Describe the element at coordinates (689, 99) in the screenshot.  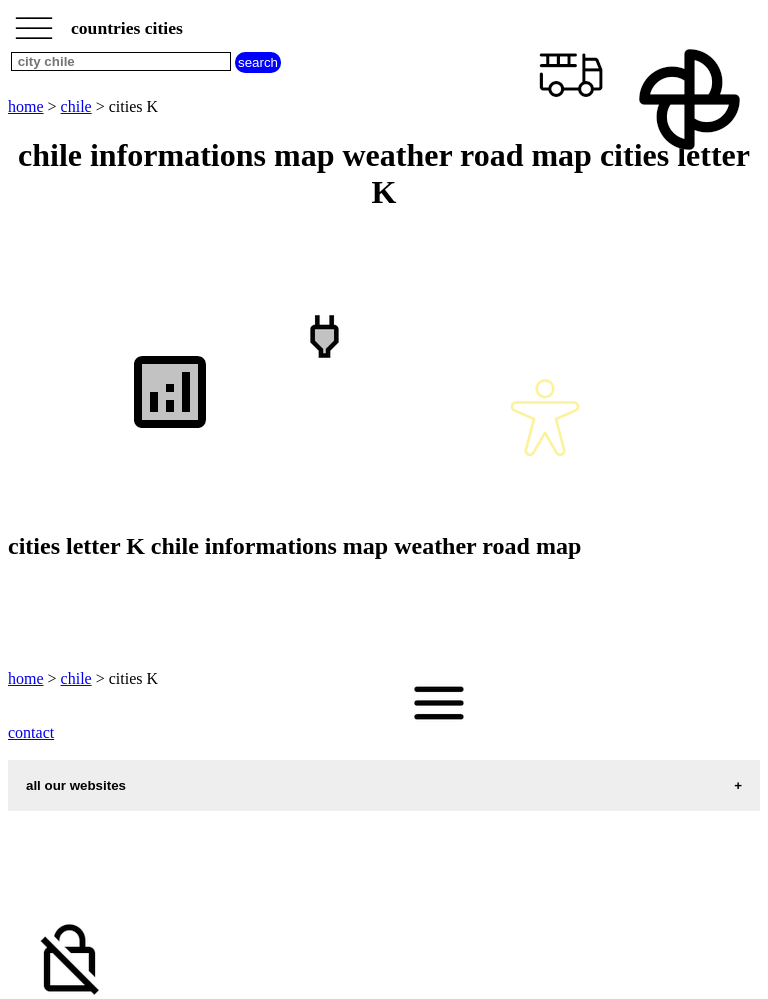
I see `open google photos app` at that location.